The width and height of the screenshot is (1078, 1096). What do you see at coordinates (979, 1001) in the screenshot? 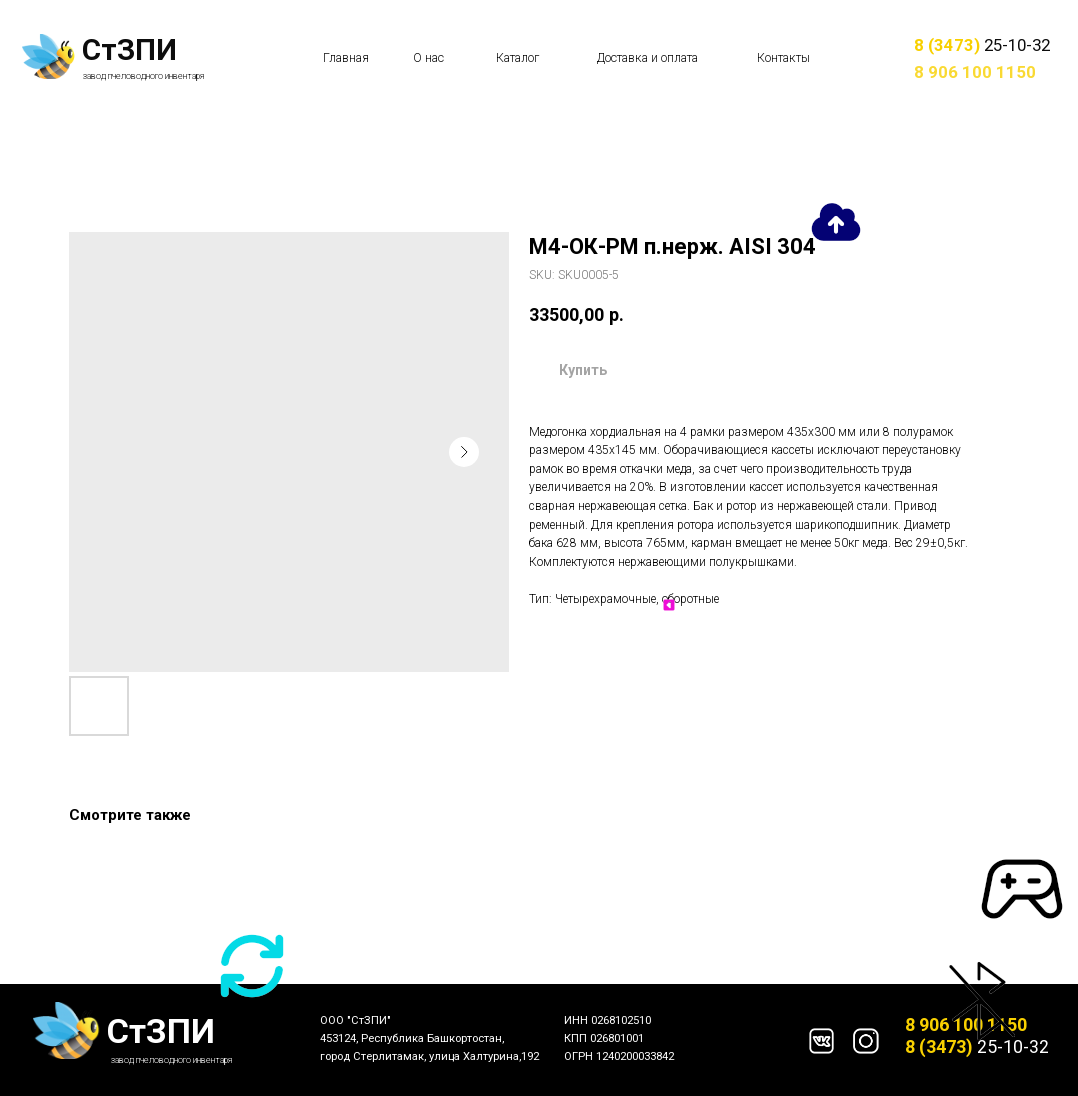
I see `bluetooth is disabled or unavailable` at bounding box center [979, 1001].